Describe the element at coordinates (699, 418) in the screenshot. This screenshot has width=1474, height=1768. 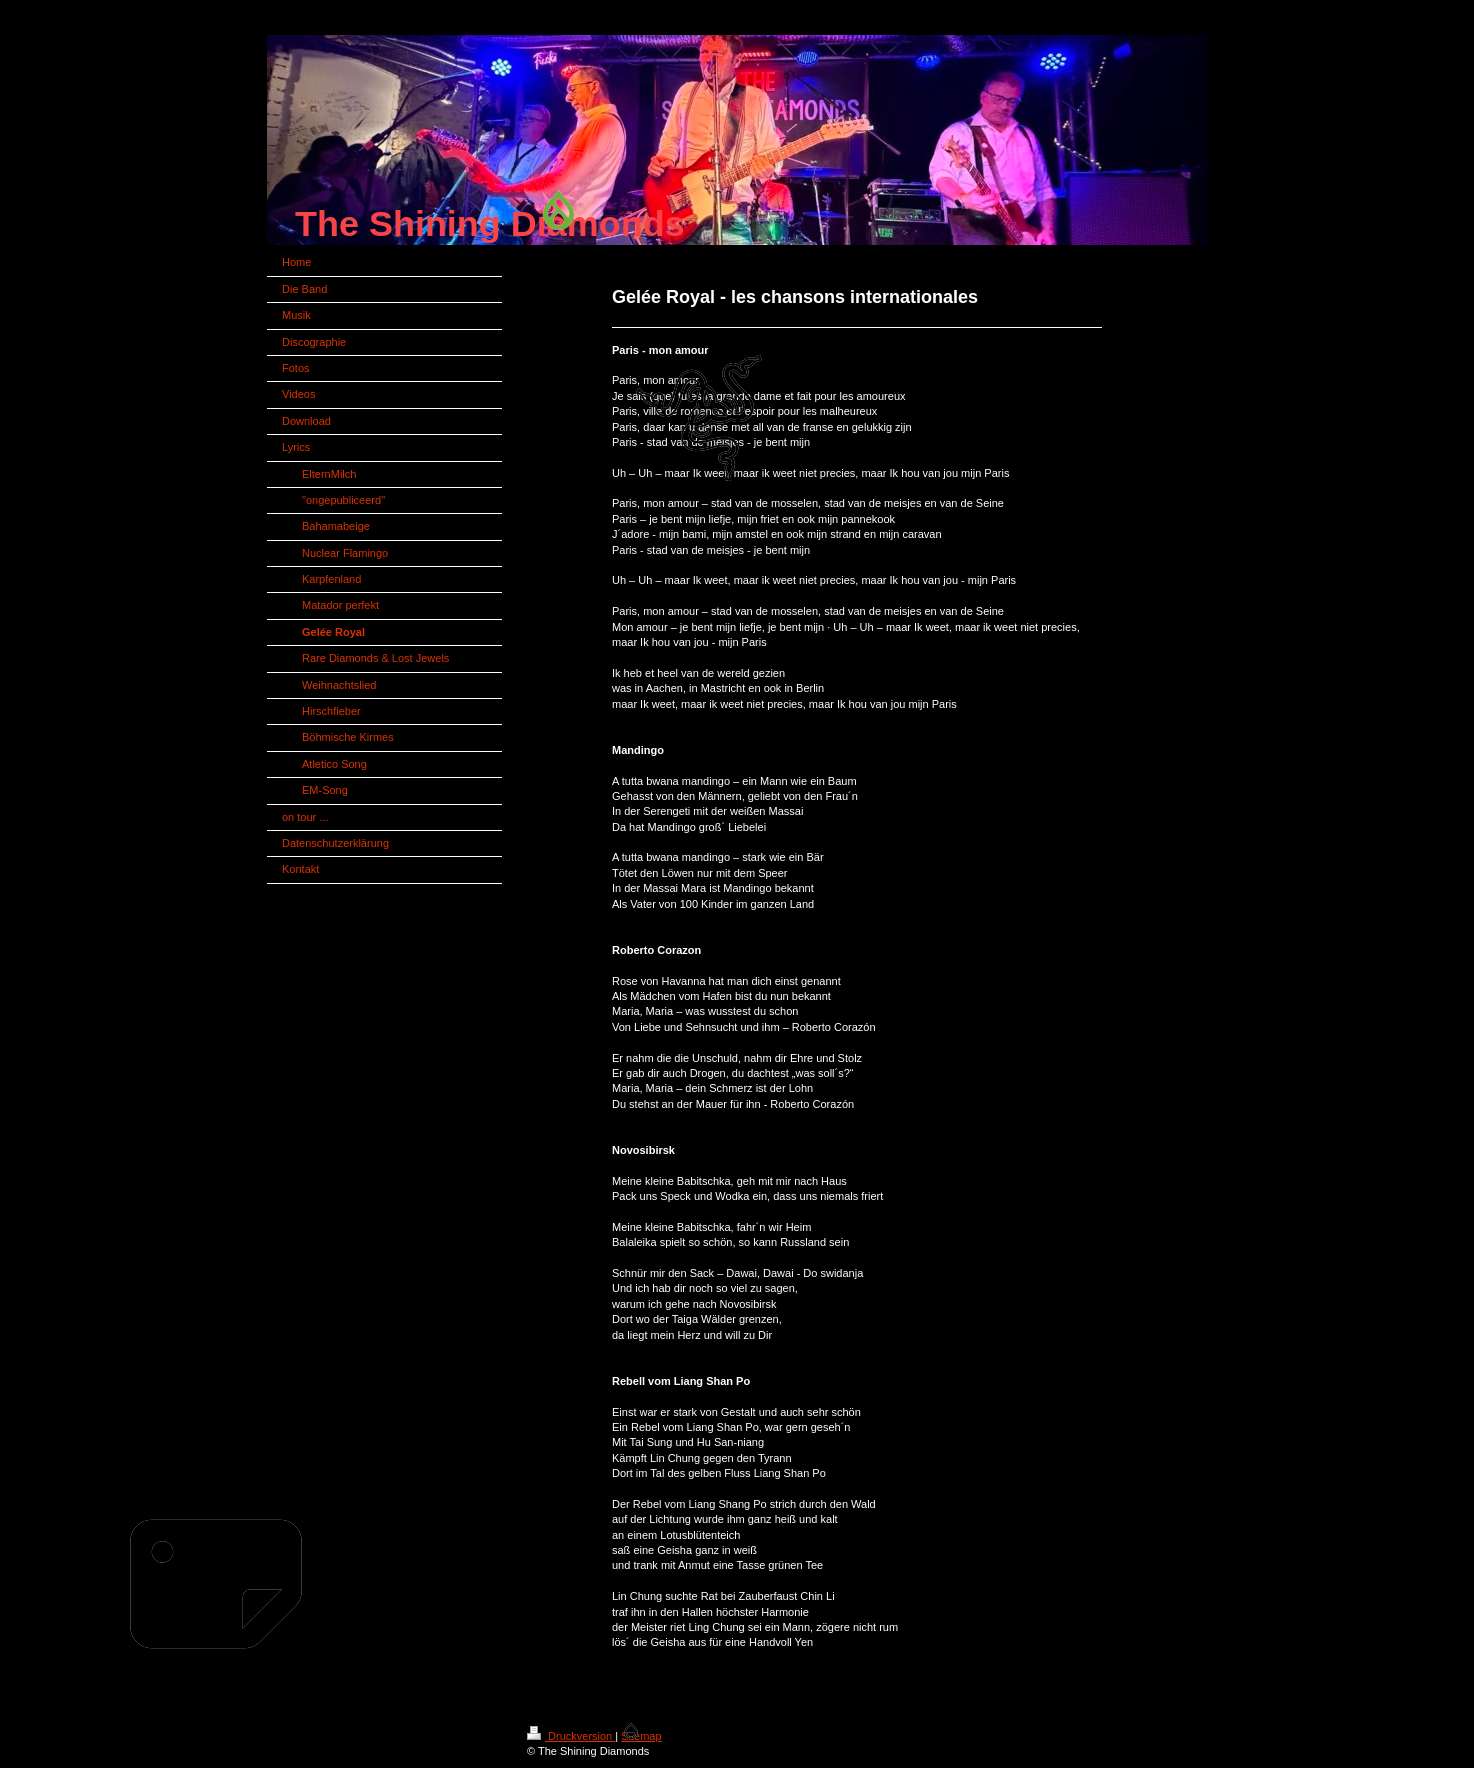
I see `visit razer website or store` at that location.